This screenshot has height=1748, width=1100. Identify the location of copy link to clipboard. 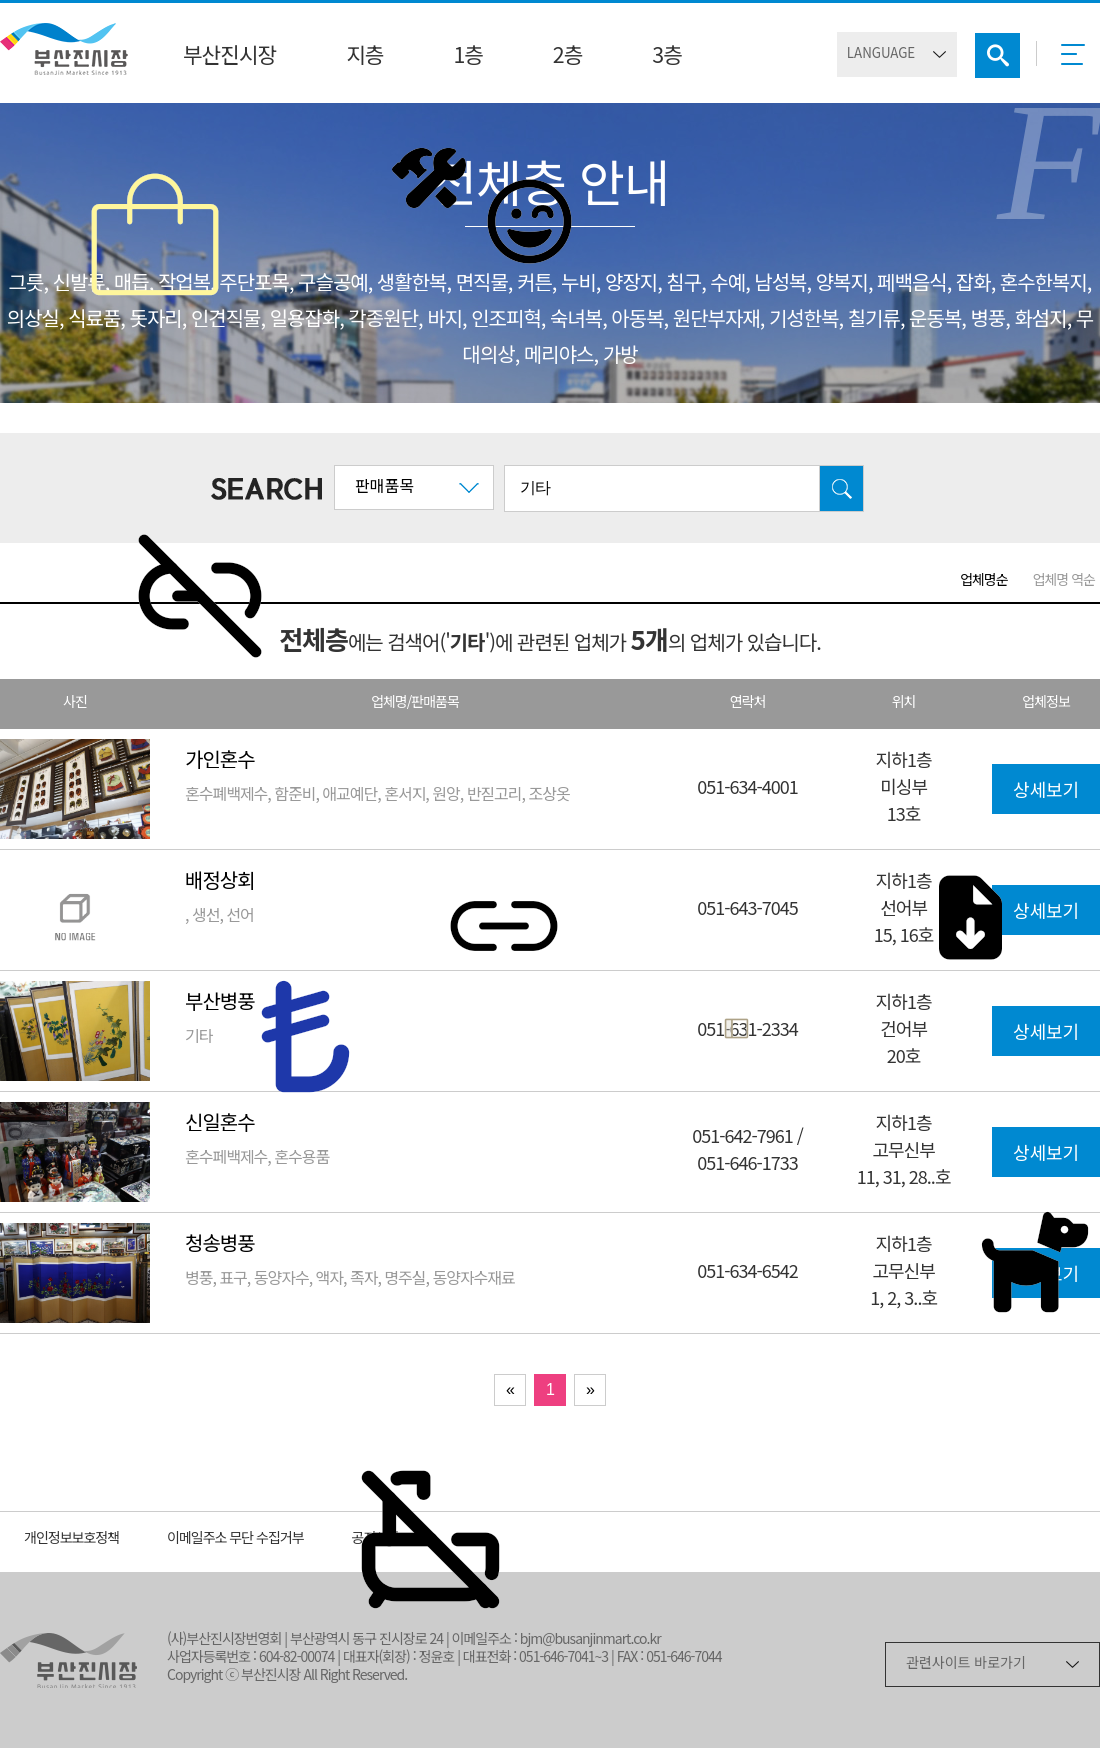
(504, 926).